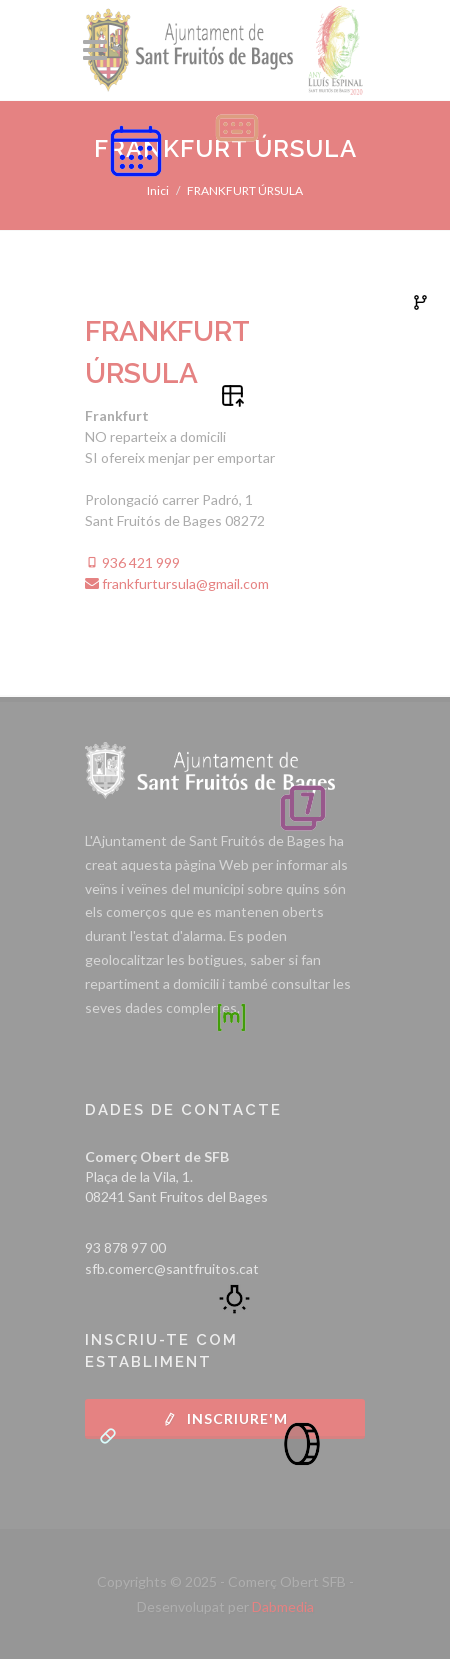 The image size is (450, 1659). What do you see at coordinates (420, 302) in the screenshot?
I see `view repository branches` at bounding box center [420, 302].